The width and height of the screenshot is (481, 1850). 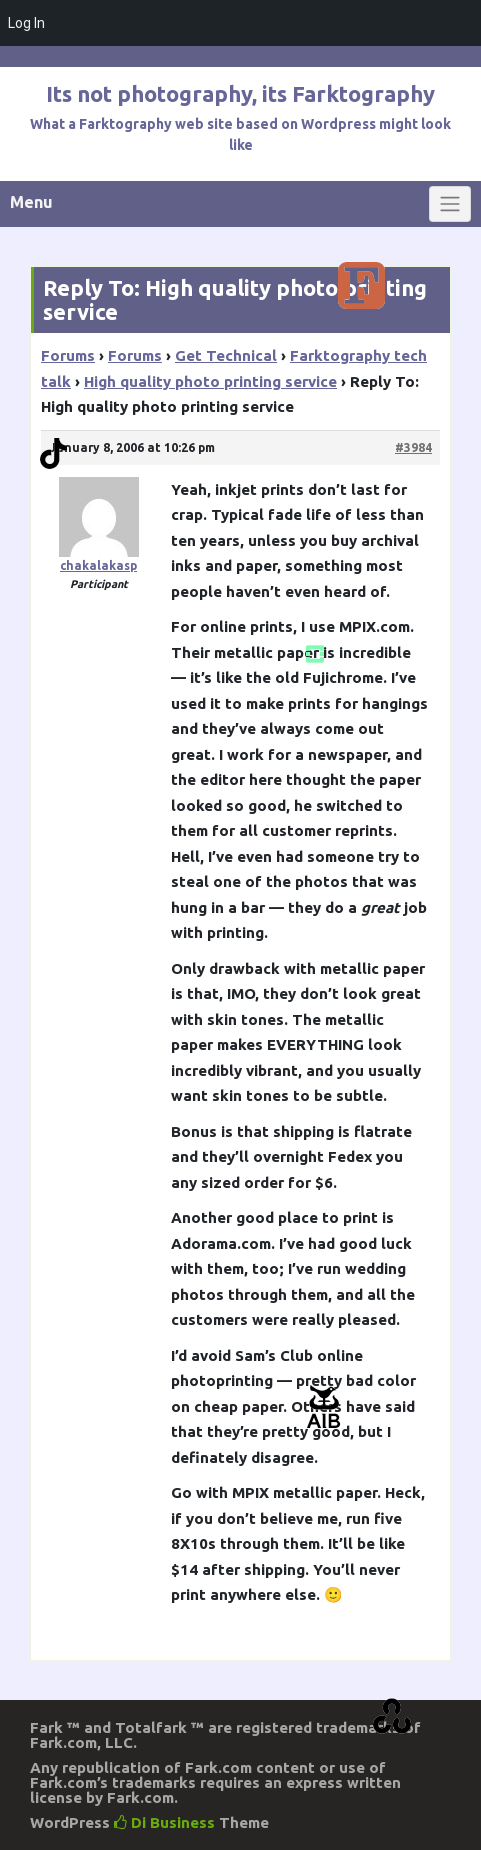 I want to click on AIB (Allied Irish Banks) logo, so click(x=323, y=1406).